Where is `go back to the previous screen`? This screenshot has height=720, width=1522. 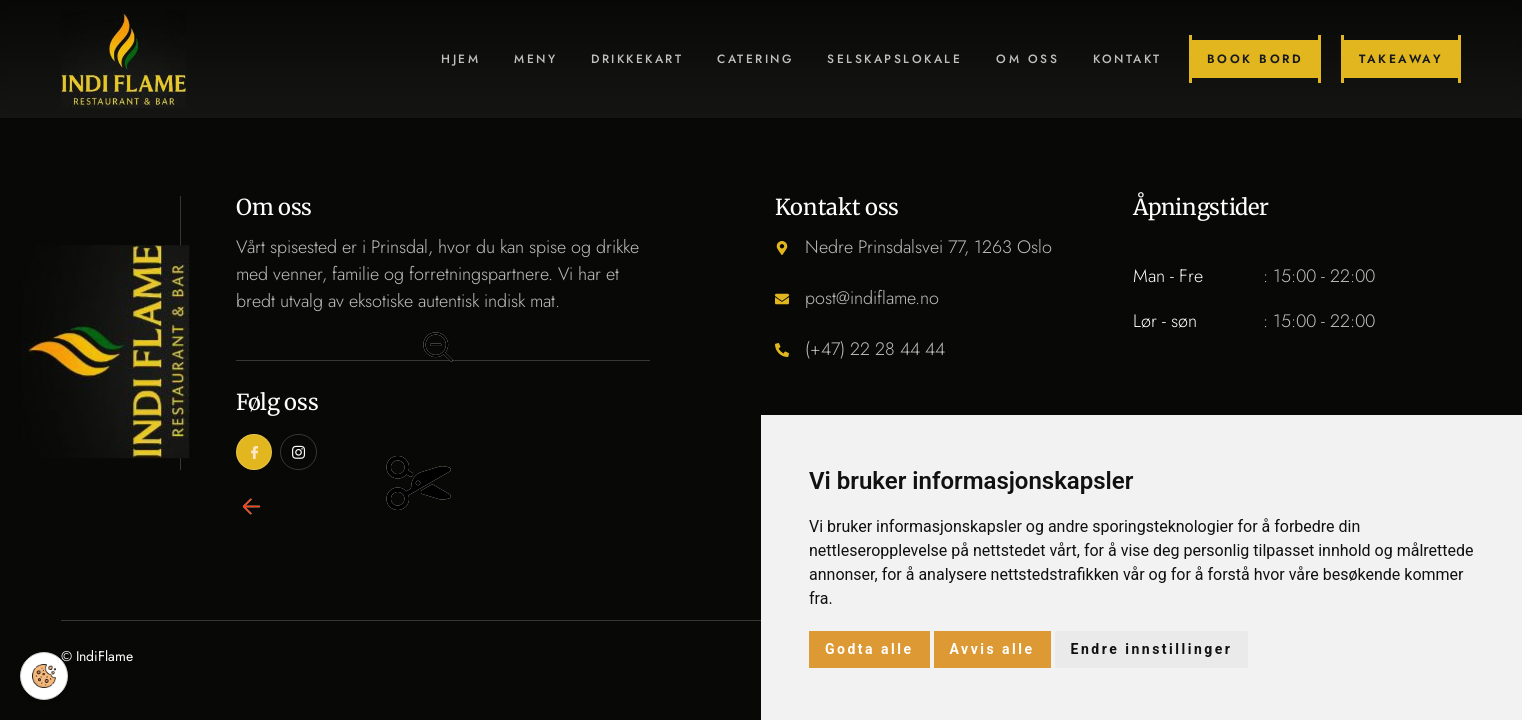
go back to the previous screen is located at coordinates (251, 506).